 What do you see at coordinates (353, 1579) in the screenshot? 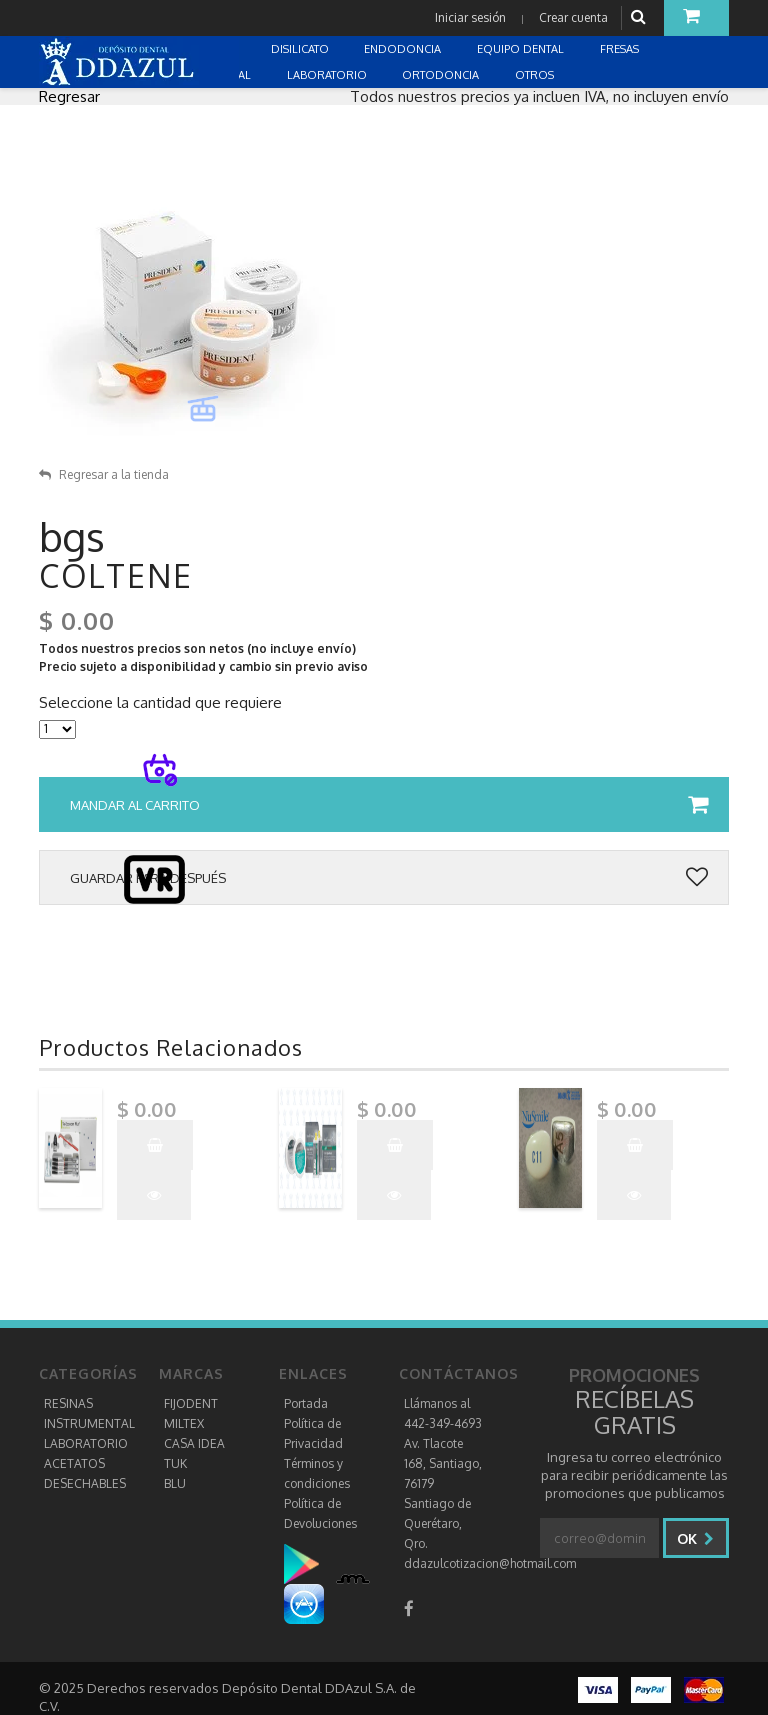
I see `represents an inductor component in a circuit diagram` at bounding box center [353, 1579].